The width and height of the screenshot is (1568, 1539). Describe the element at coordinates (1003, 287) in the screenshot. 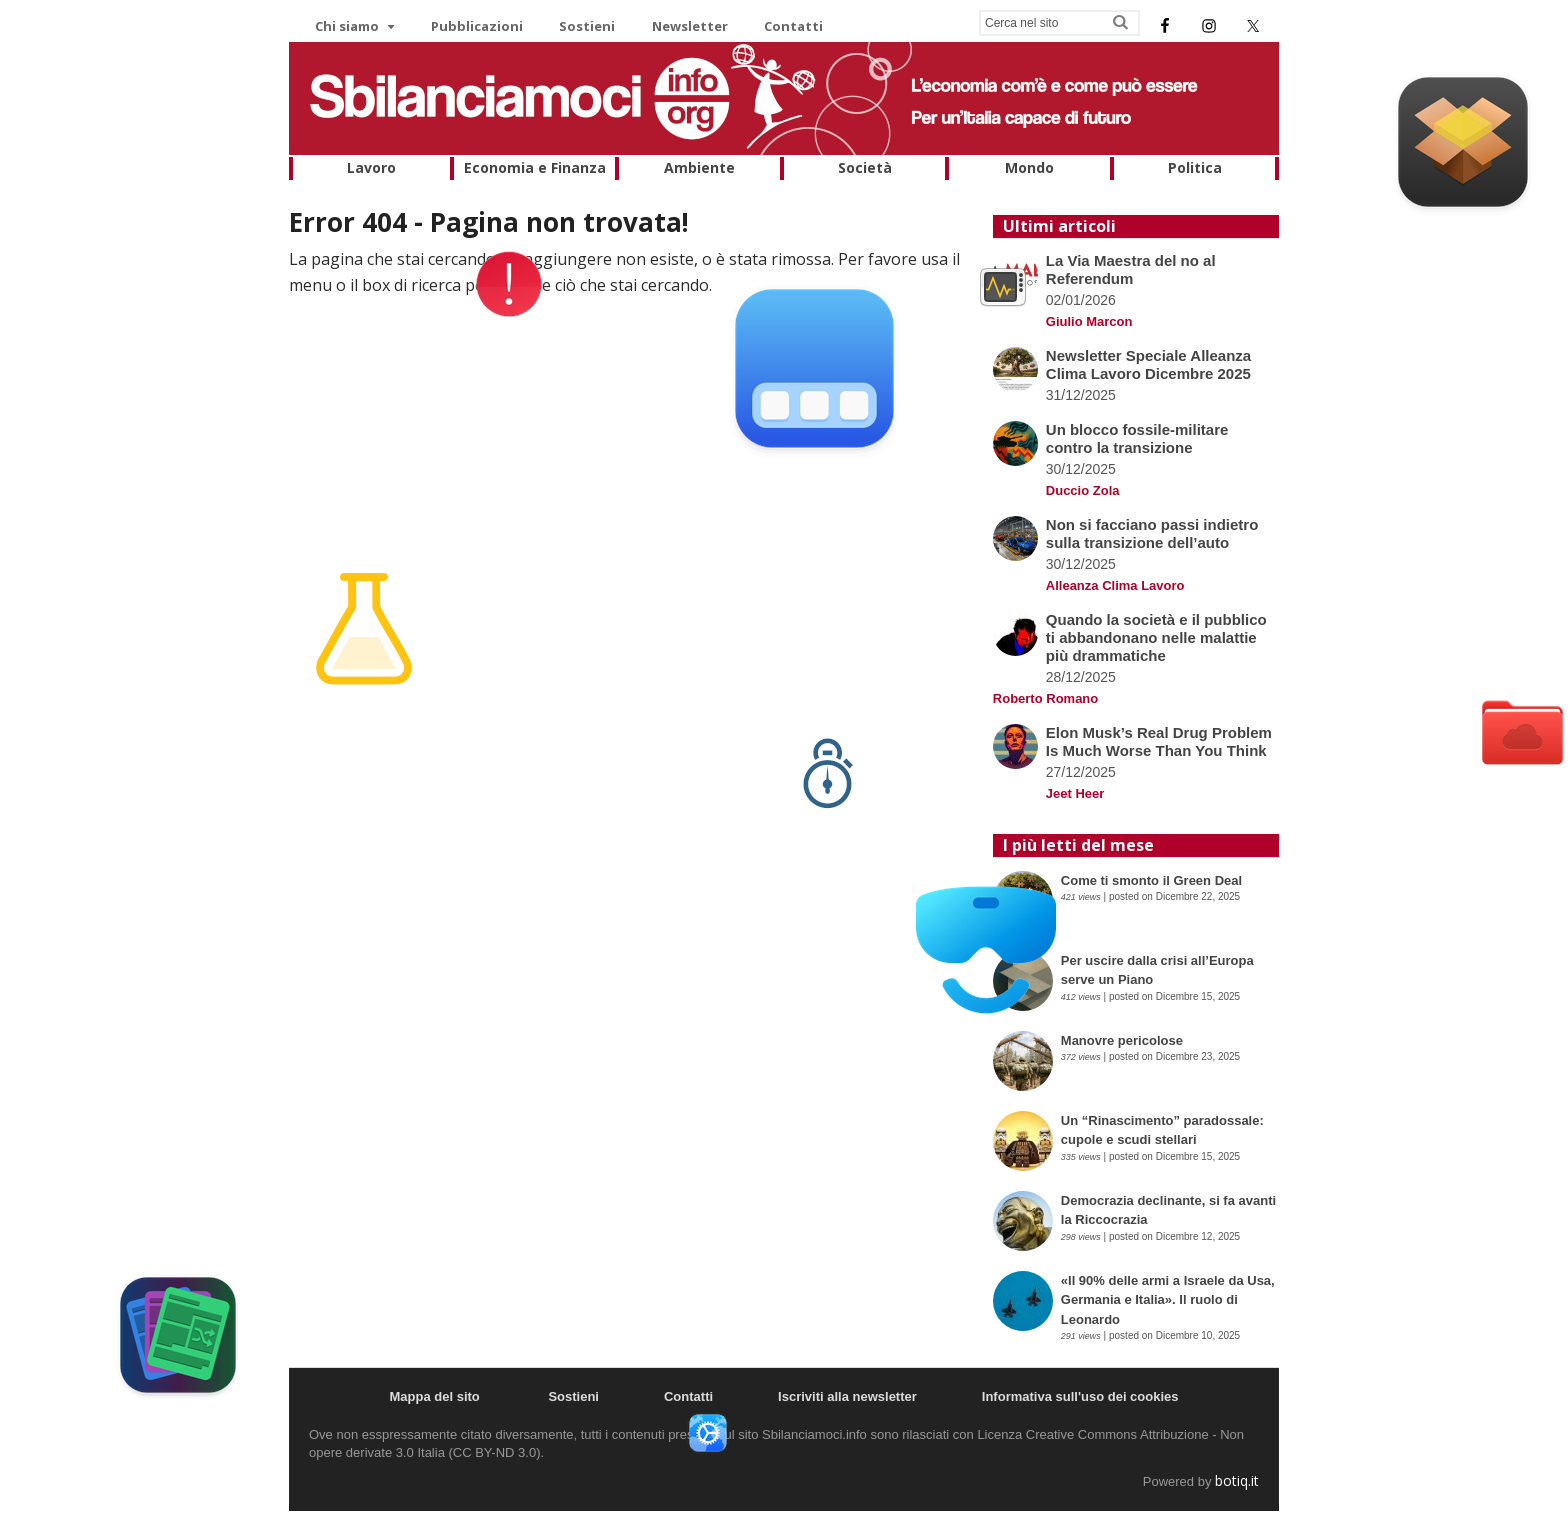

I see `open system monitor application` at that location.